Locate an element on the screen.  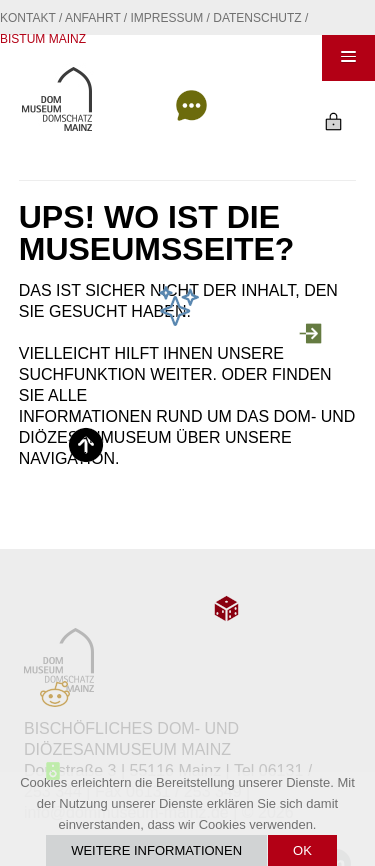
access audio or speaker settings is located at coordinates (53, 771).